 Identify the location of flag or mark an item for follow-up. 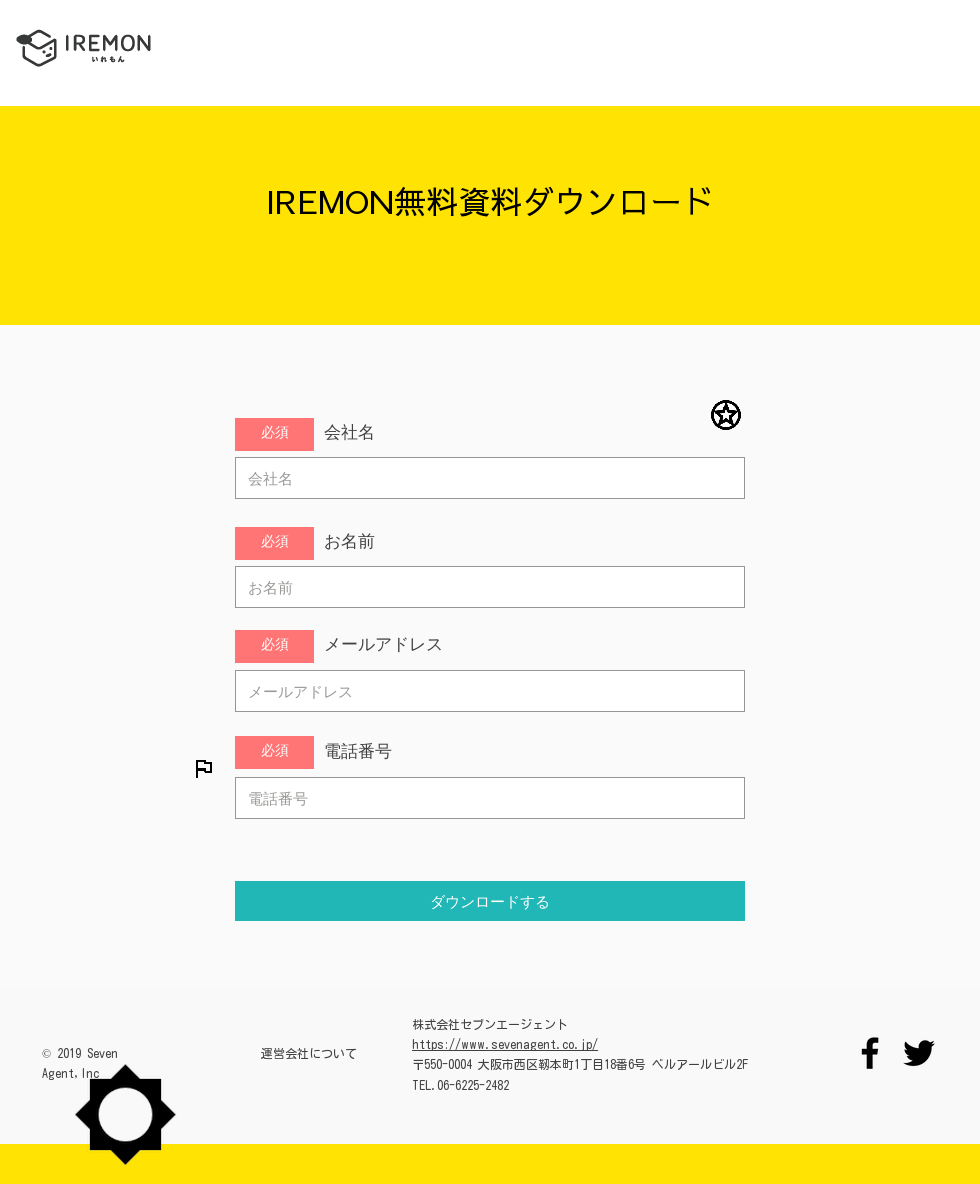
(203, 768).